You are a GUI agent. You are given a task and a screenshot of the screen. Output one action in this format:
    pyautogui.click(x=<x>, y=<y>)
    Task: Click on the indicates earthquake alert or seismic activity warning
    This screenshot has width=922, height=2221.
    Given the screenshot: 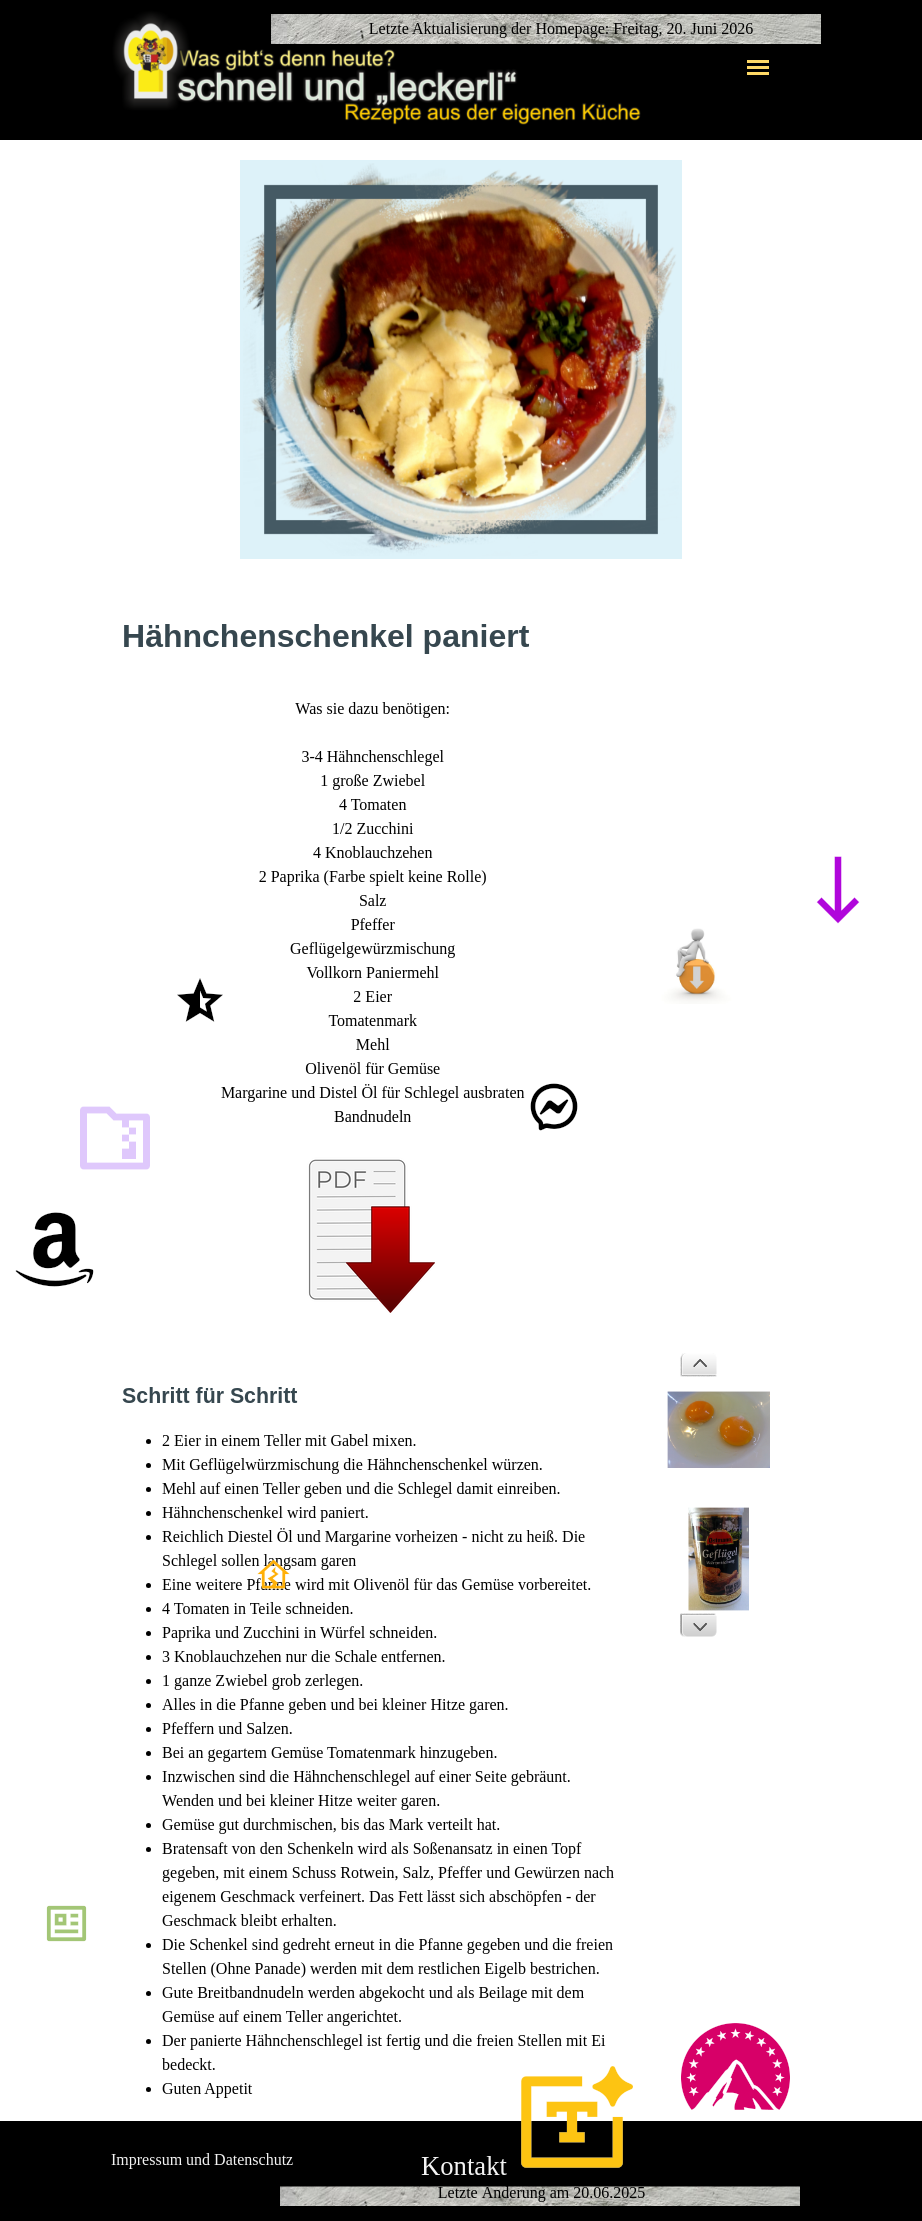 What is the action you would take?
    pyautogui.click(x=273, y=1575)
    